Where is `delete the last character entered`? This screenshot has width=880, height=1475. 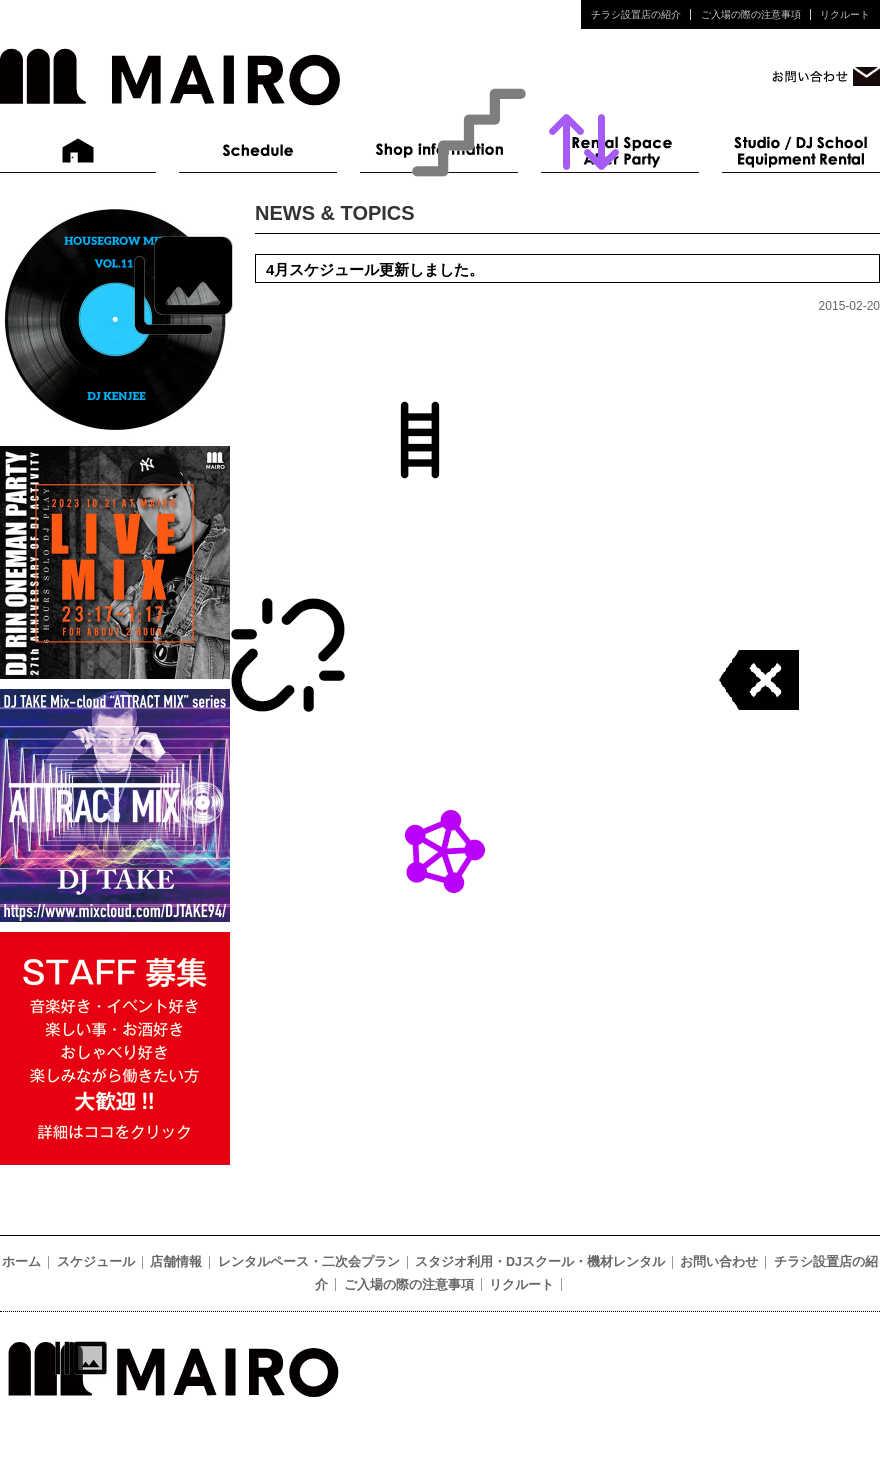
delete the last character entered is located at coordinates (759, 680).